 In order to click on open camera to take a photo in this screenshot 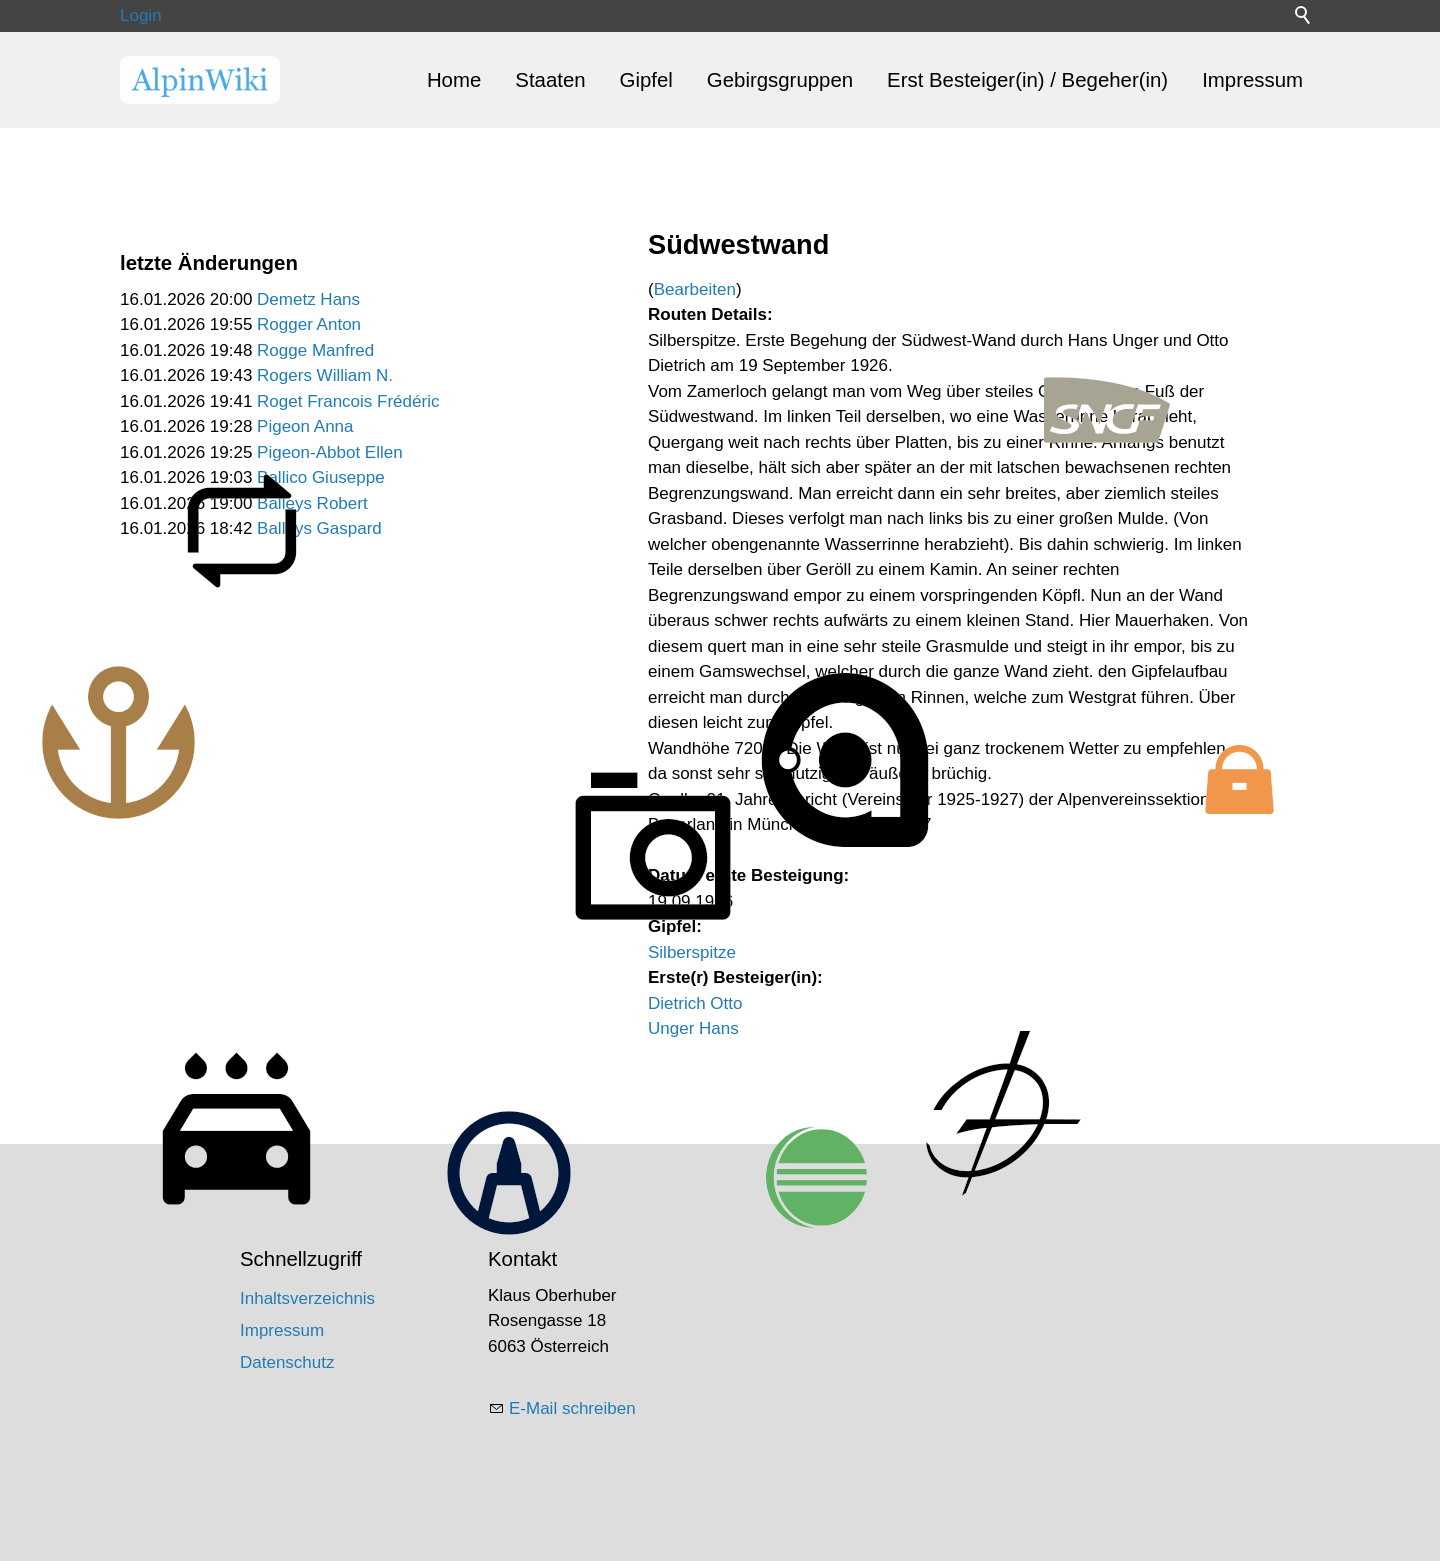, I will do `click(653, 850)`.